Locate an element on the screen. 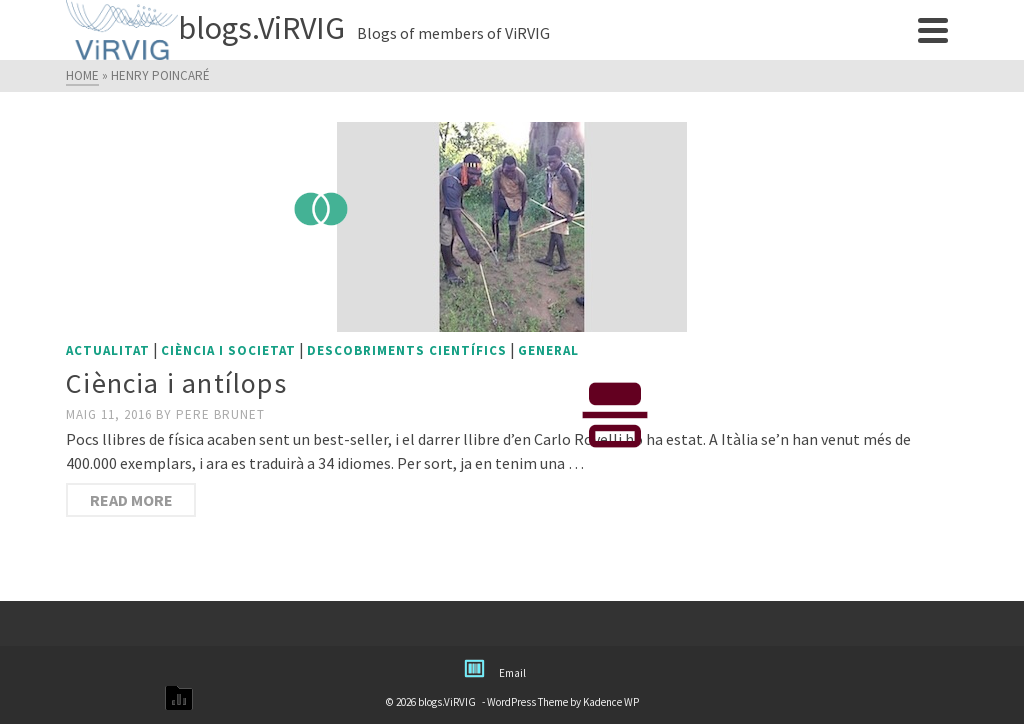 The image size is (1024, 724). flip content vertically is located at coordinates (615, 415).